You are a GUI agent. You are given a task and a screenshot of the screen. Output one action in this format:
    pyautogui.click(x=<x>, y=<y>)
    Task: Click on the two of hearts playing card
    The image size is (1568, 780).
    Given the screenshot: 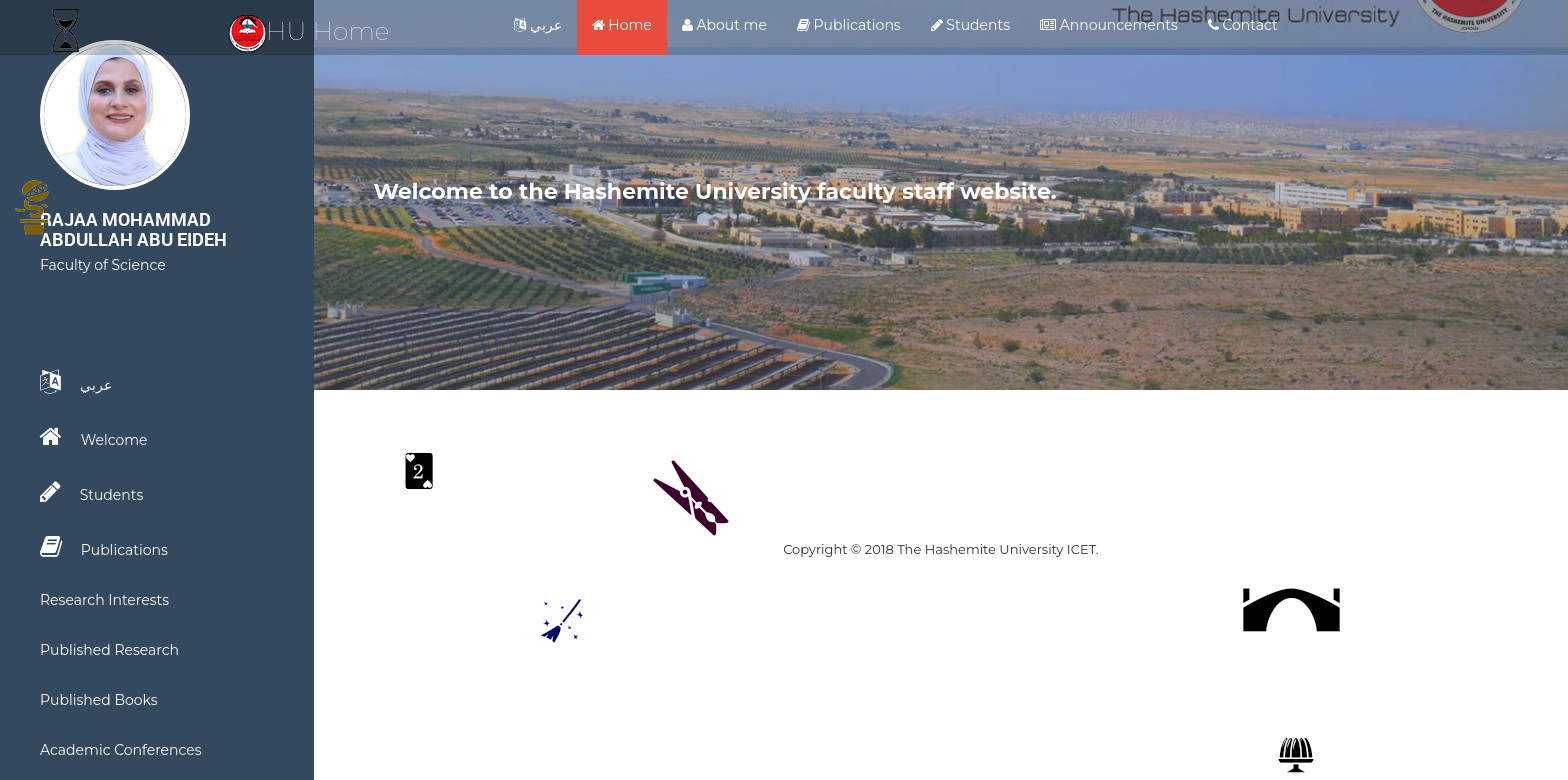 What is the action you would take?
    pyautogui.click(x=419, y=471)
    